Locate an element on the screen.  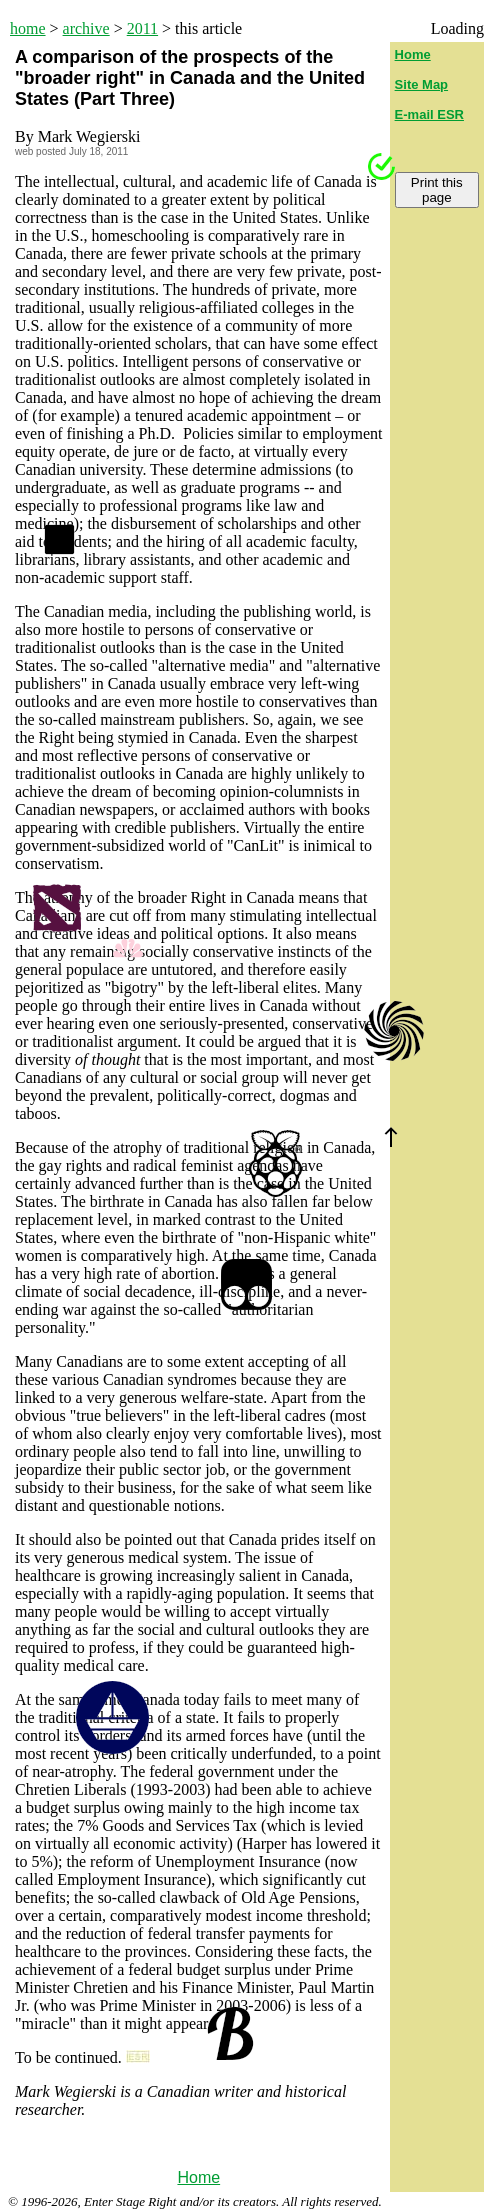
NBC network branding or logo is located at coordinates (128, 948).